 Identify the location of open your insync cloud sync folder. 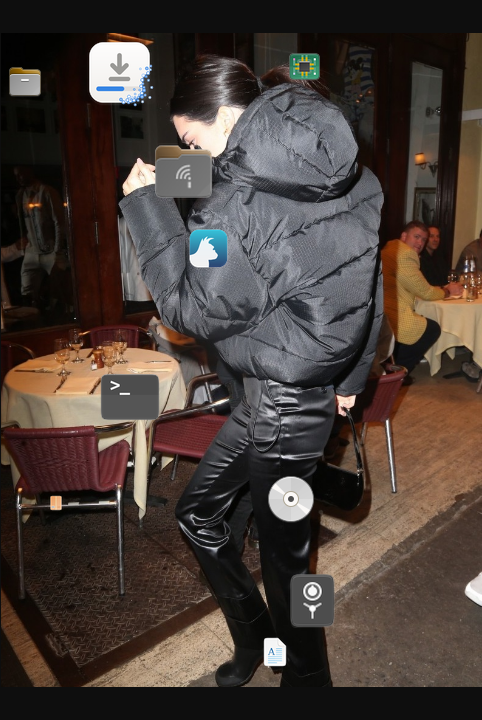
(183, 171).